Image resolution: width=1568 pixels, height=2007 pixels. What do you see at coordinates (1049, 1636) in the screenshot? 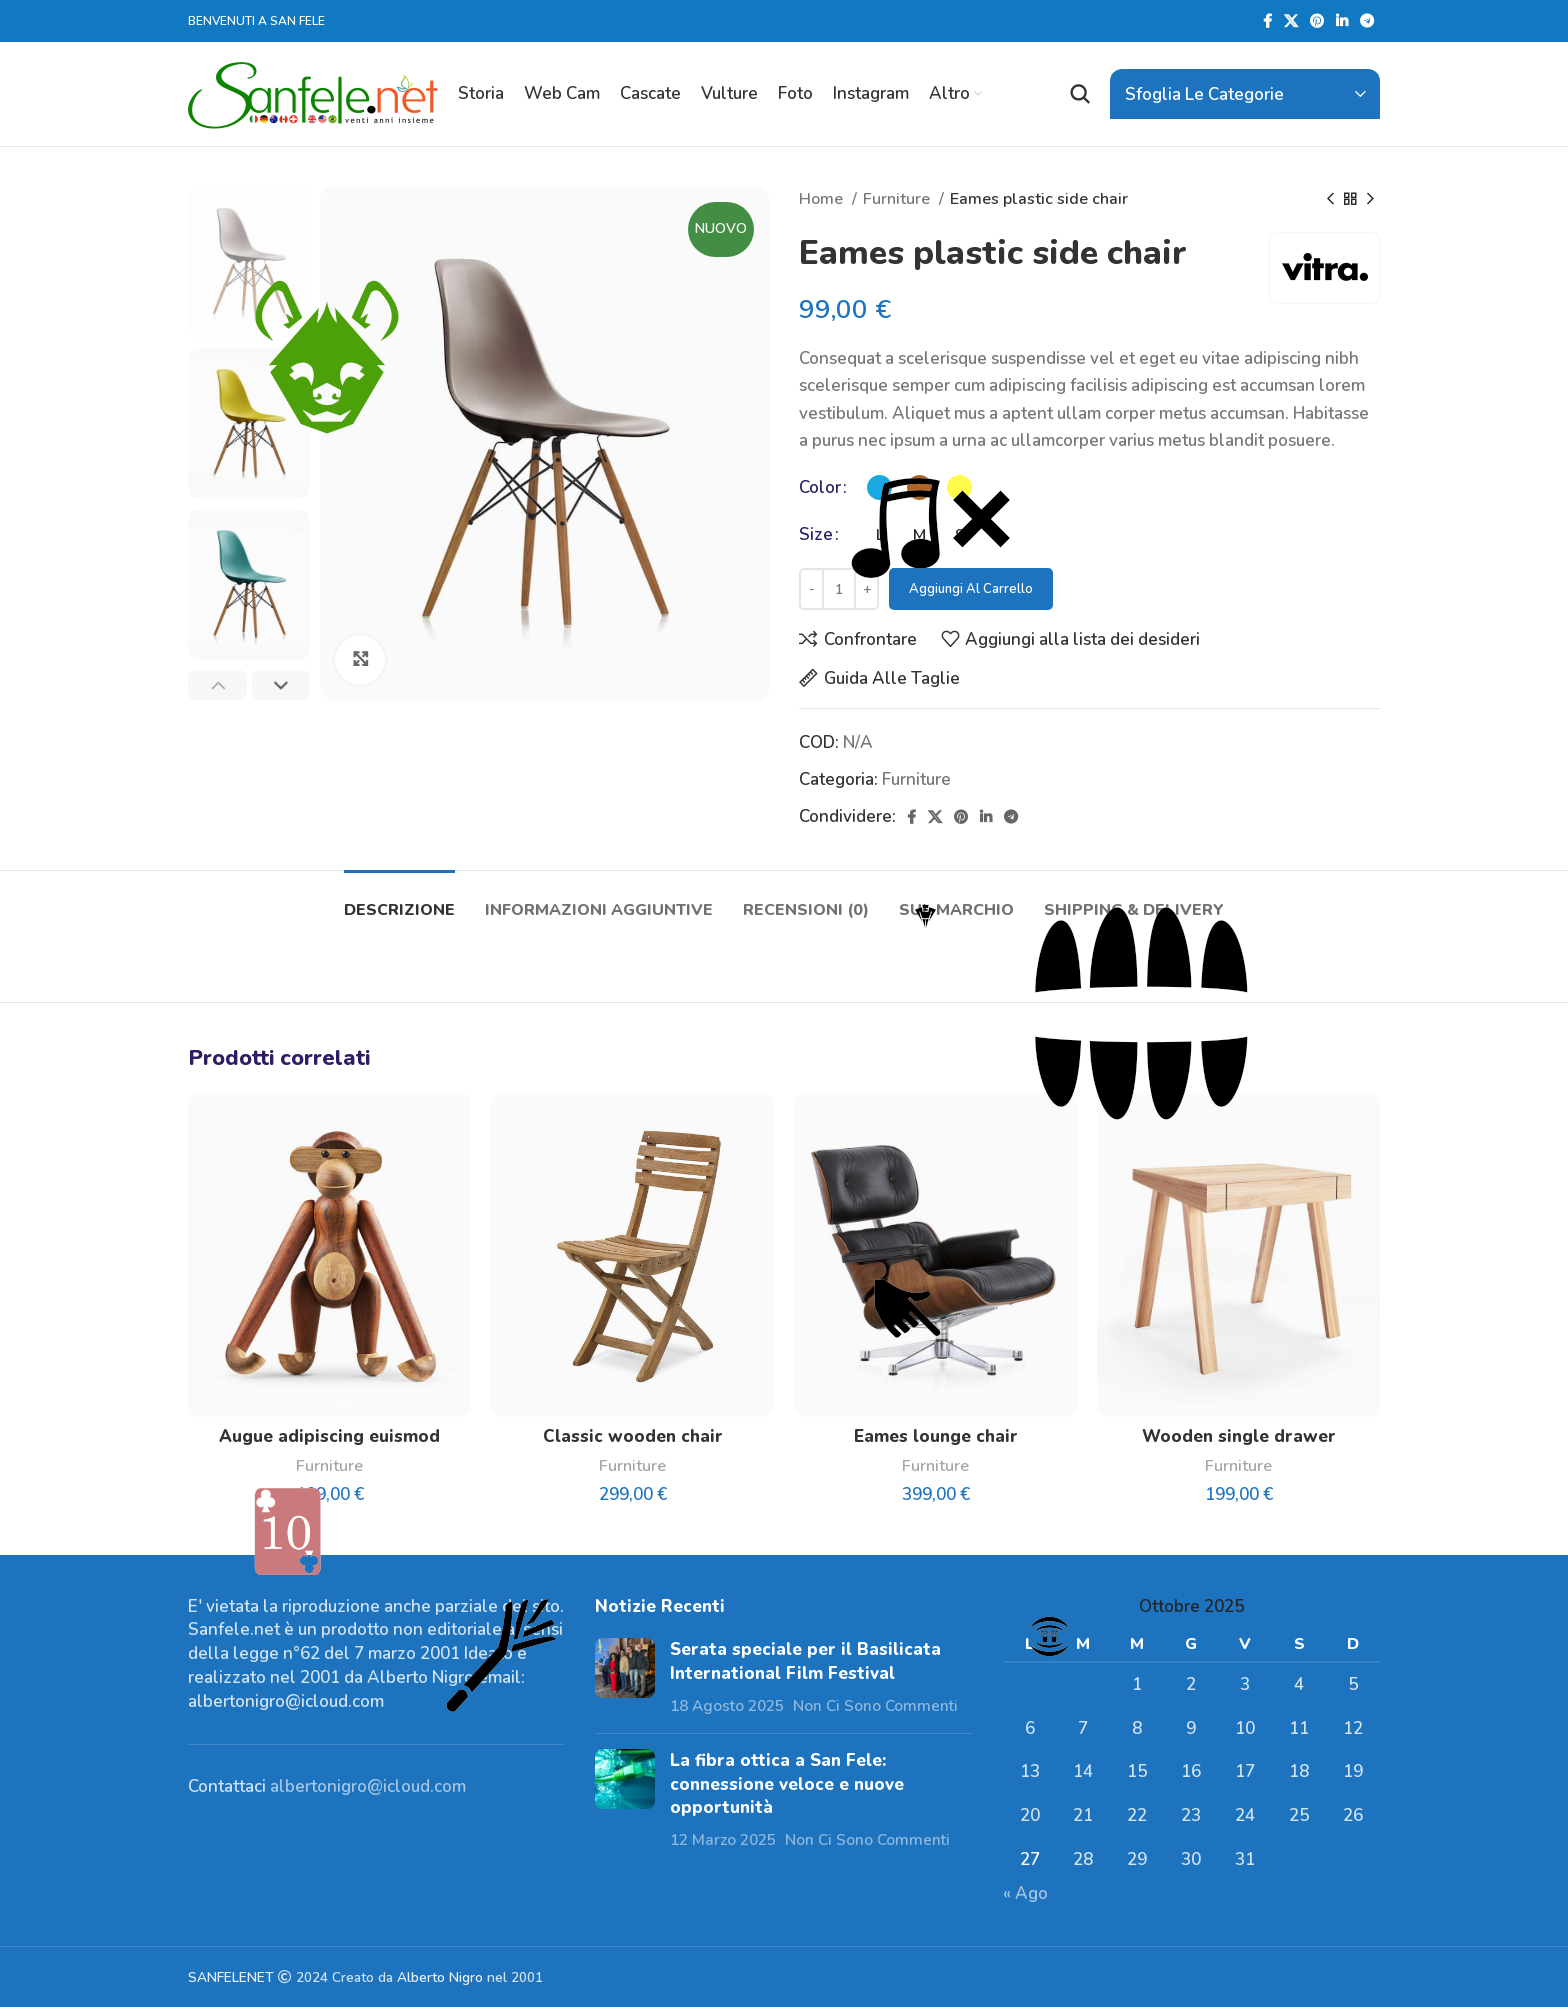
I see `a stylized character or avatar icon` at bounding box center [1049, 1636].